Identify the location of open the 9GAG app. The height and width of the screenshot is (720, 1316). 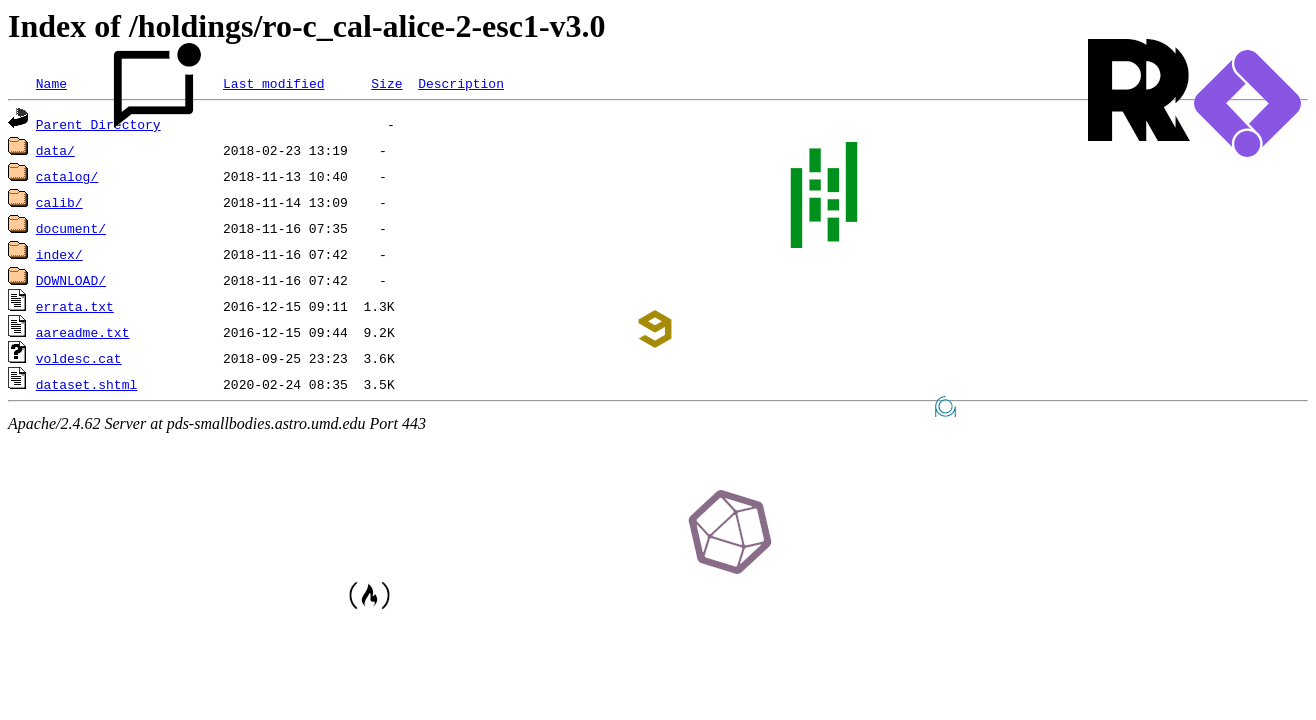
(655, 329).